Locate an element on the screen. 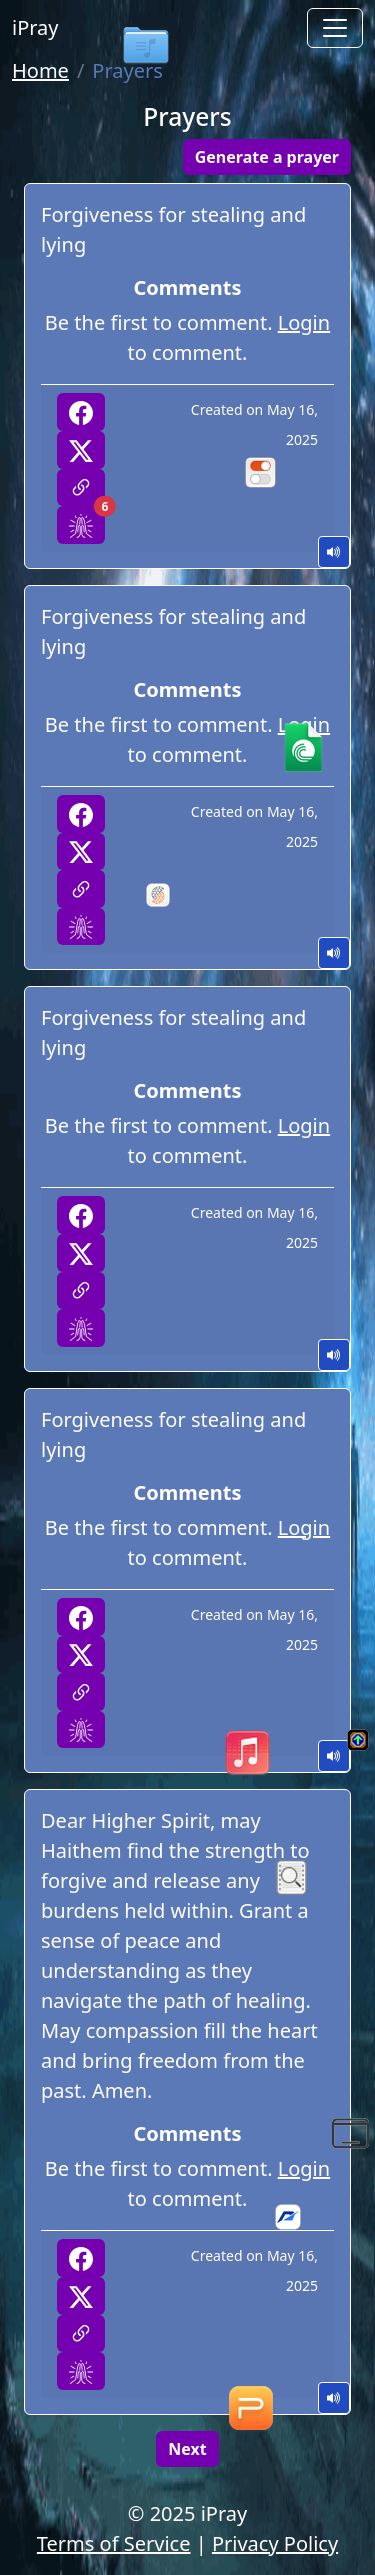  open desktop preferences or settings is located at coordinates (260, 472).